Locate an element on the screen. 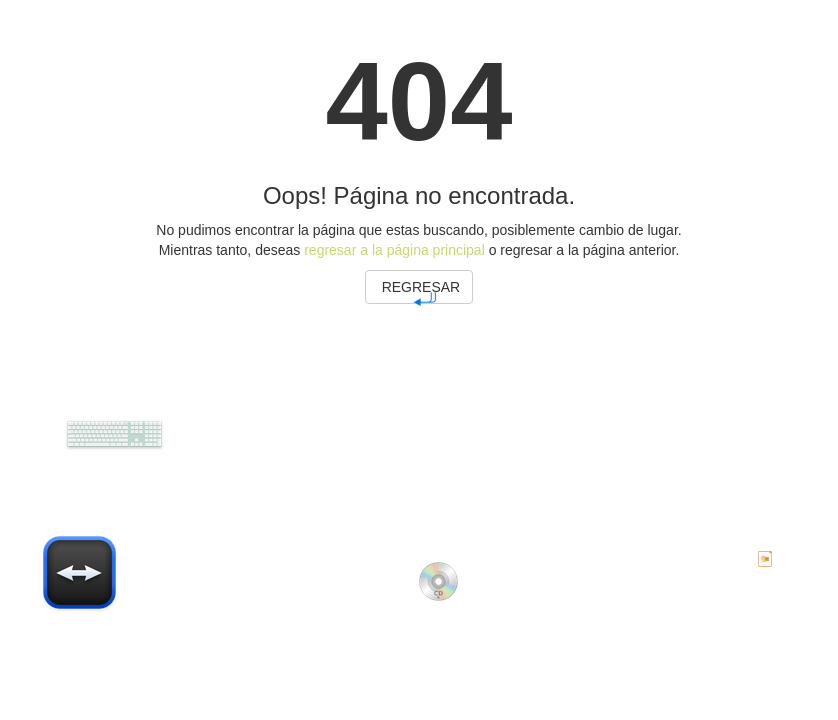 The image size is (838, 720). reply to all recipients of an email is located at coordinates (424, 297).